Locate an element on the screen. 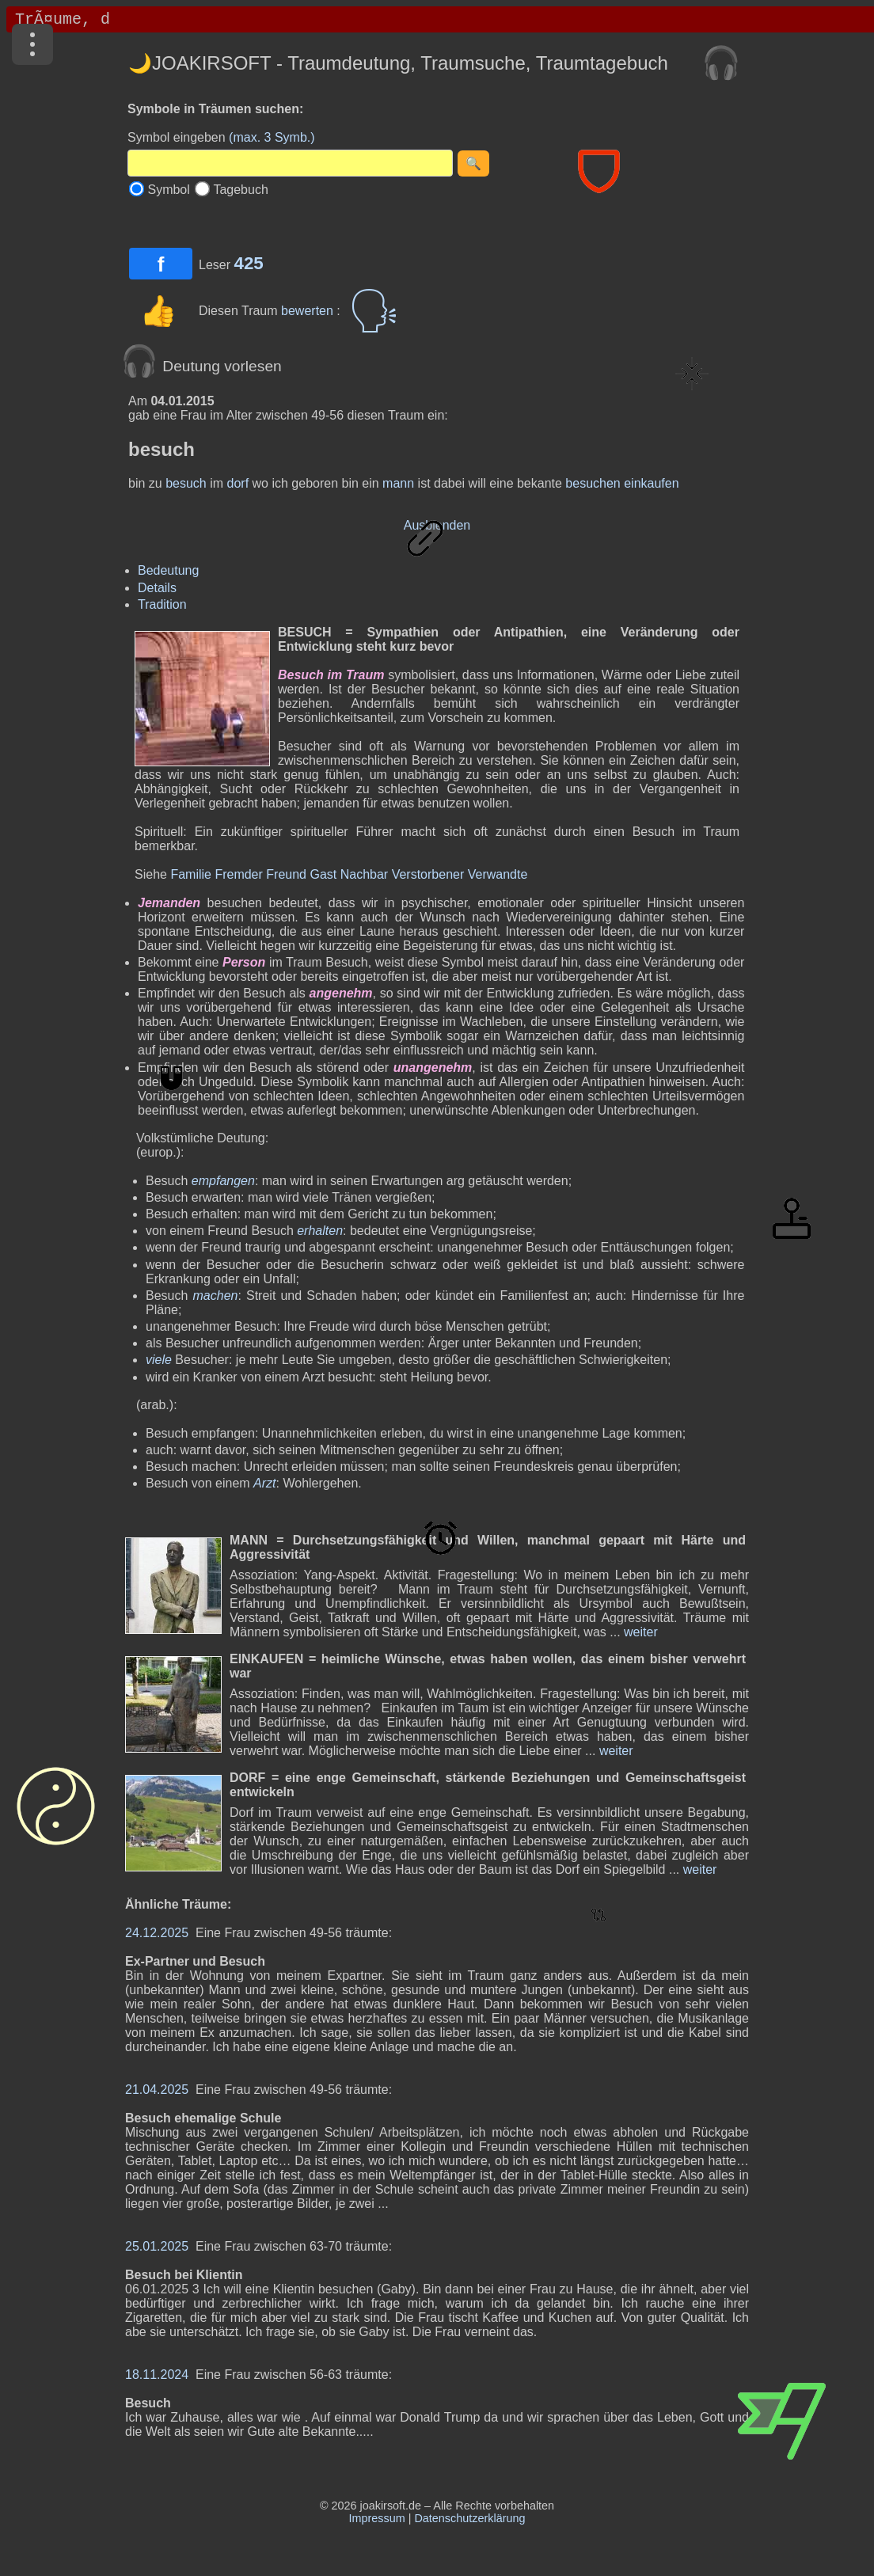  toggle balance or harmony mode is located at coordinates (55, 1806).